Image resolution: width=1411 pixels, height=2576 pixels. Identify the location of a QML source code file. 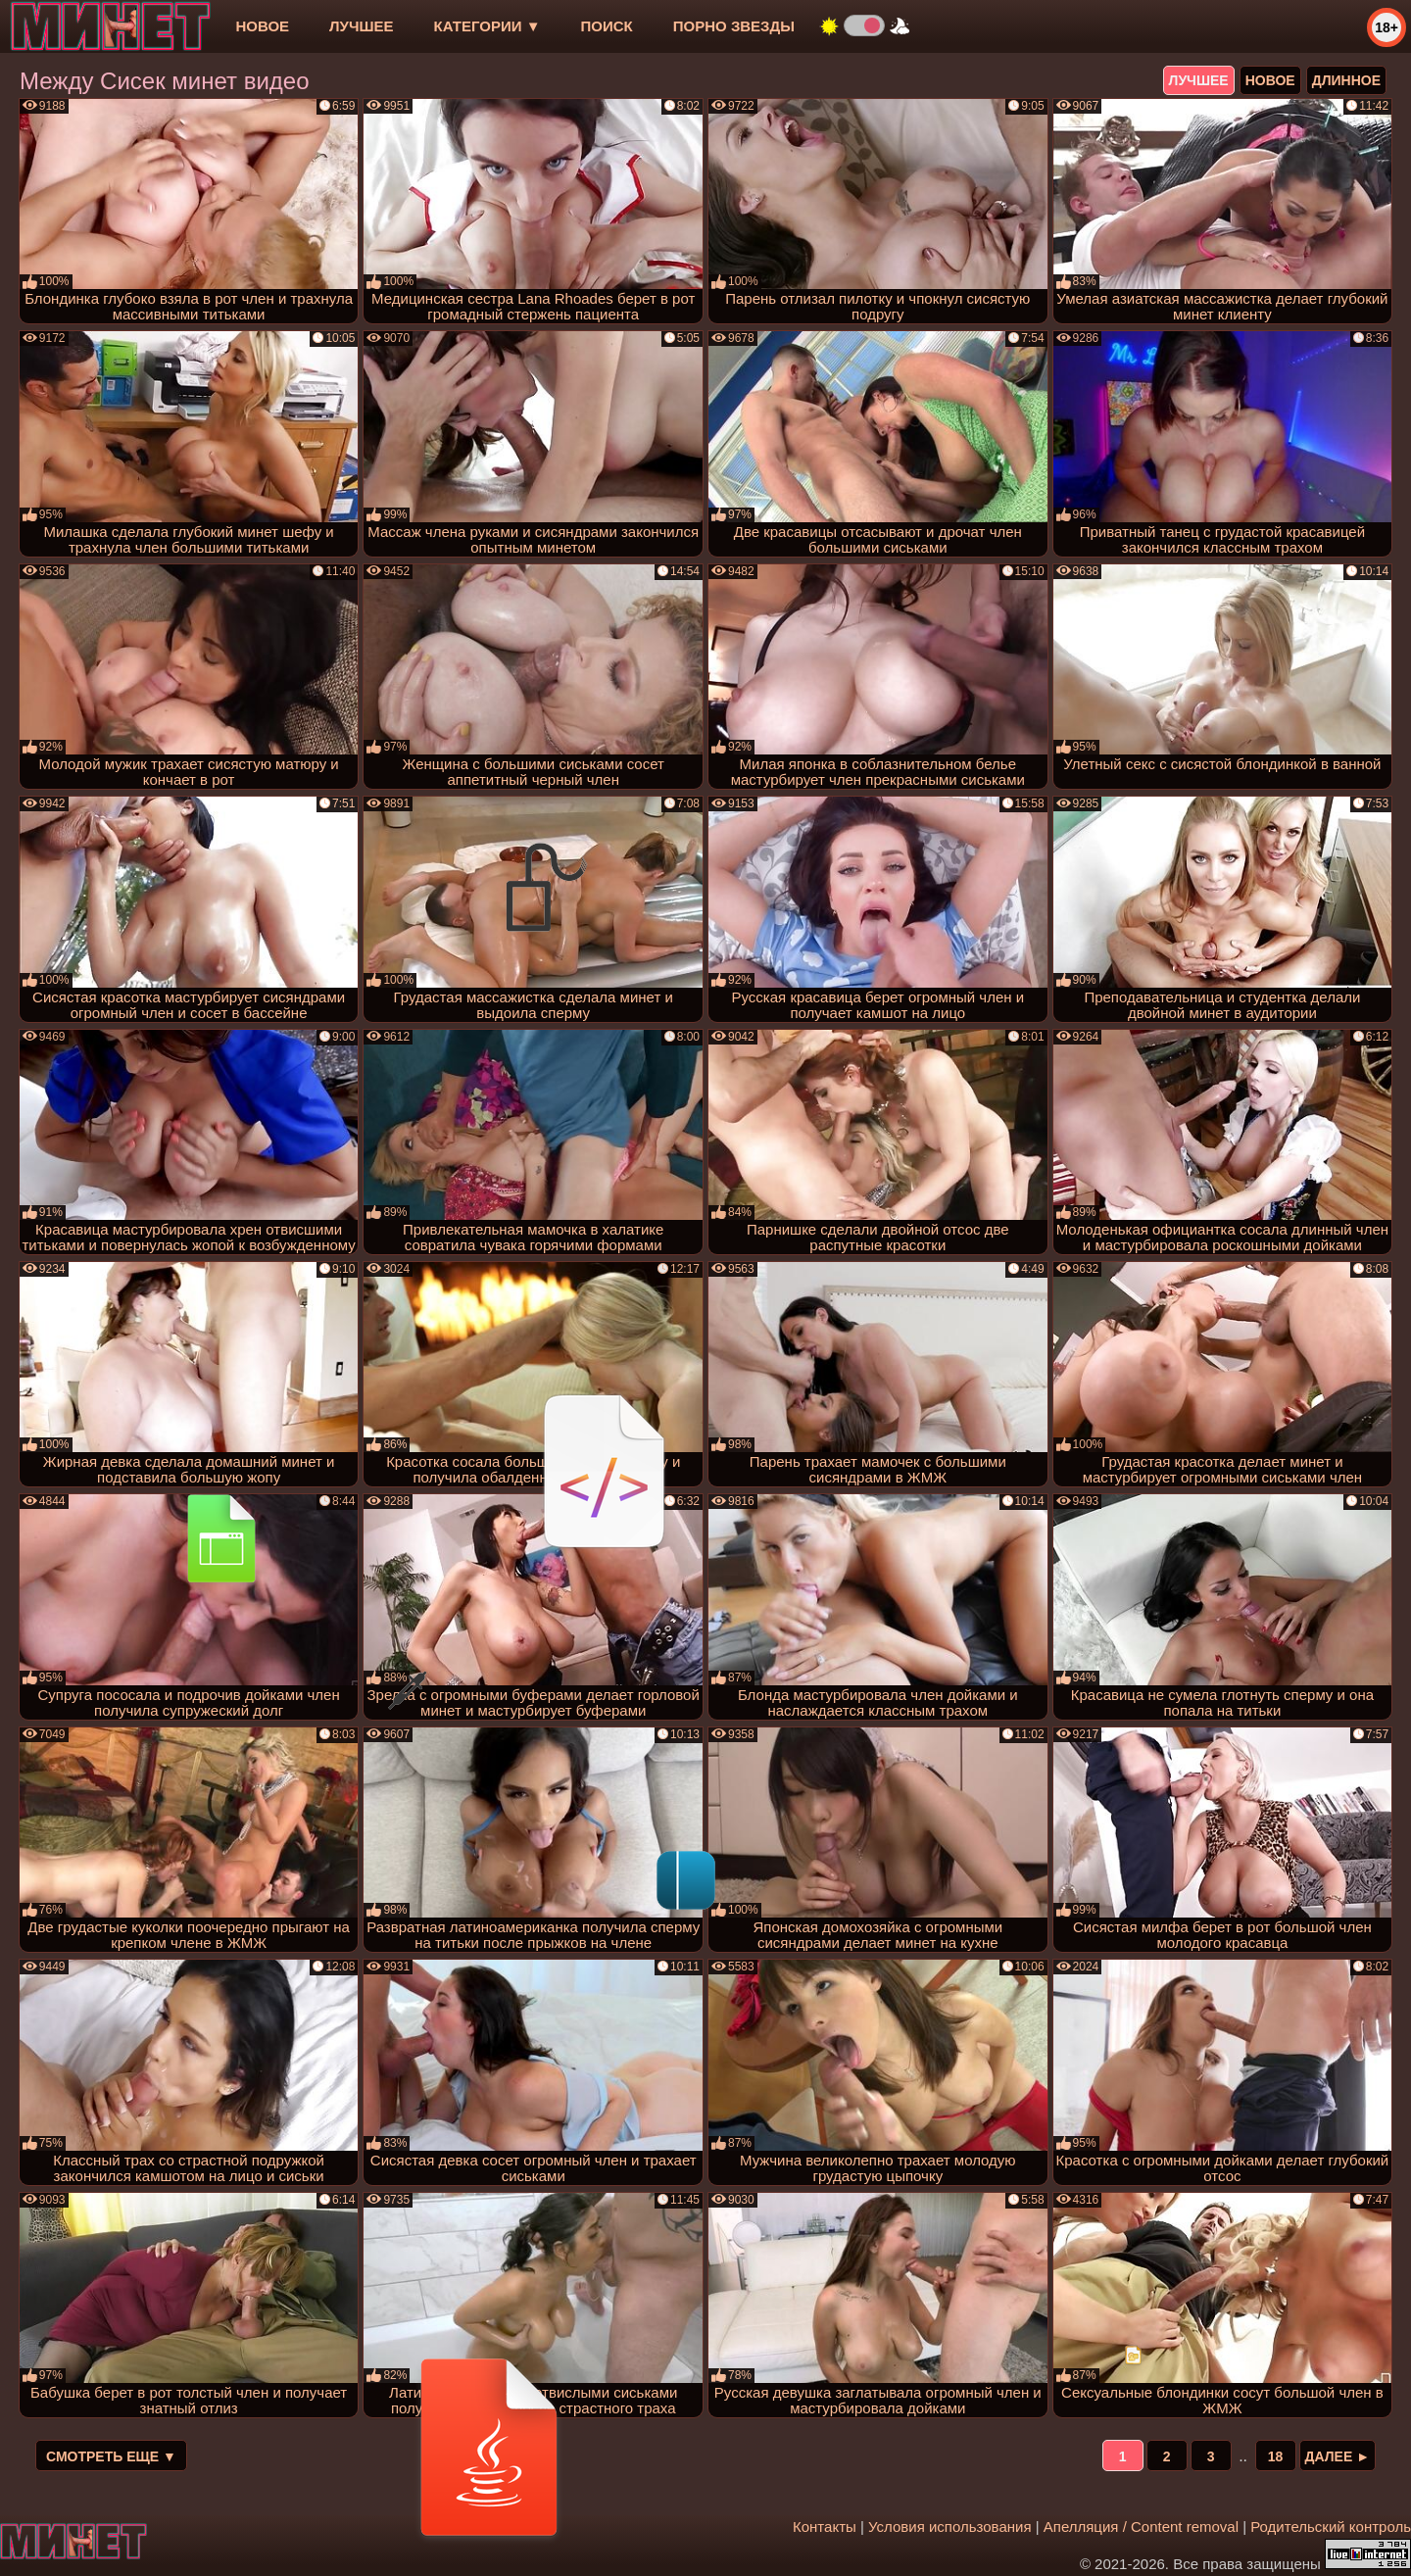
(221, 1540).